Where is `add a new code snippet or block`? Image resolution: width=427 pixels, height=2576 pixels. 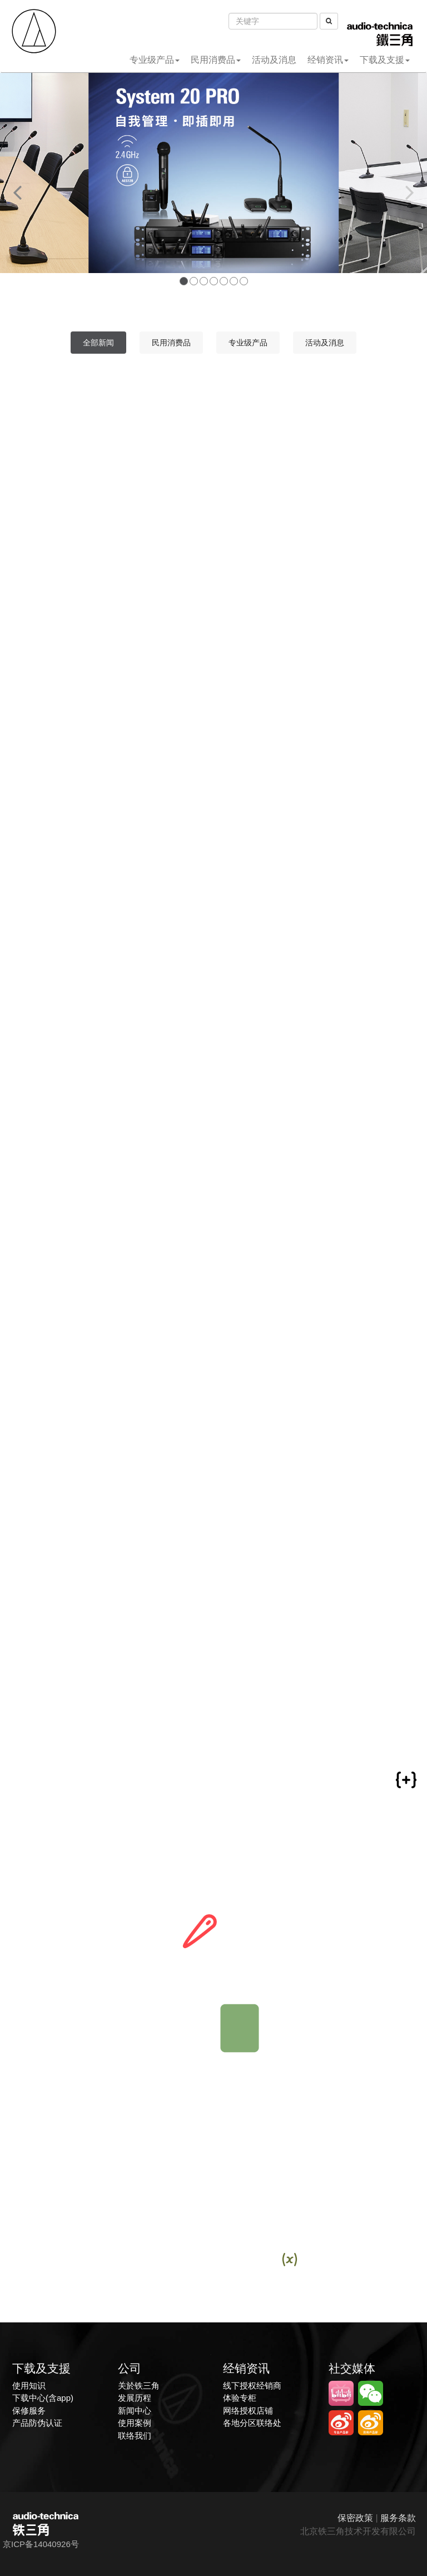 add a new code snippet or block is located at coordinates (406, 1780).